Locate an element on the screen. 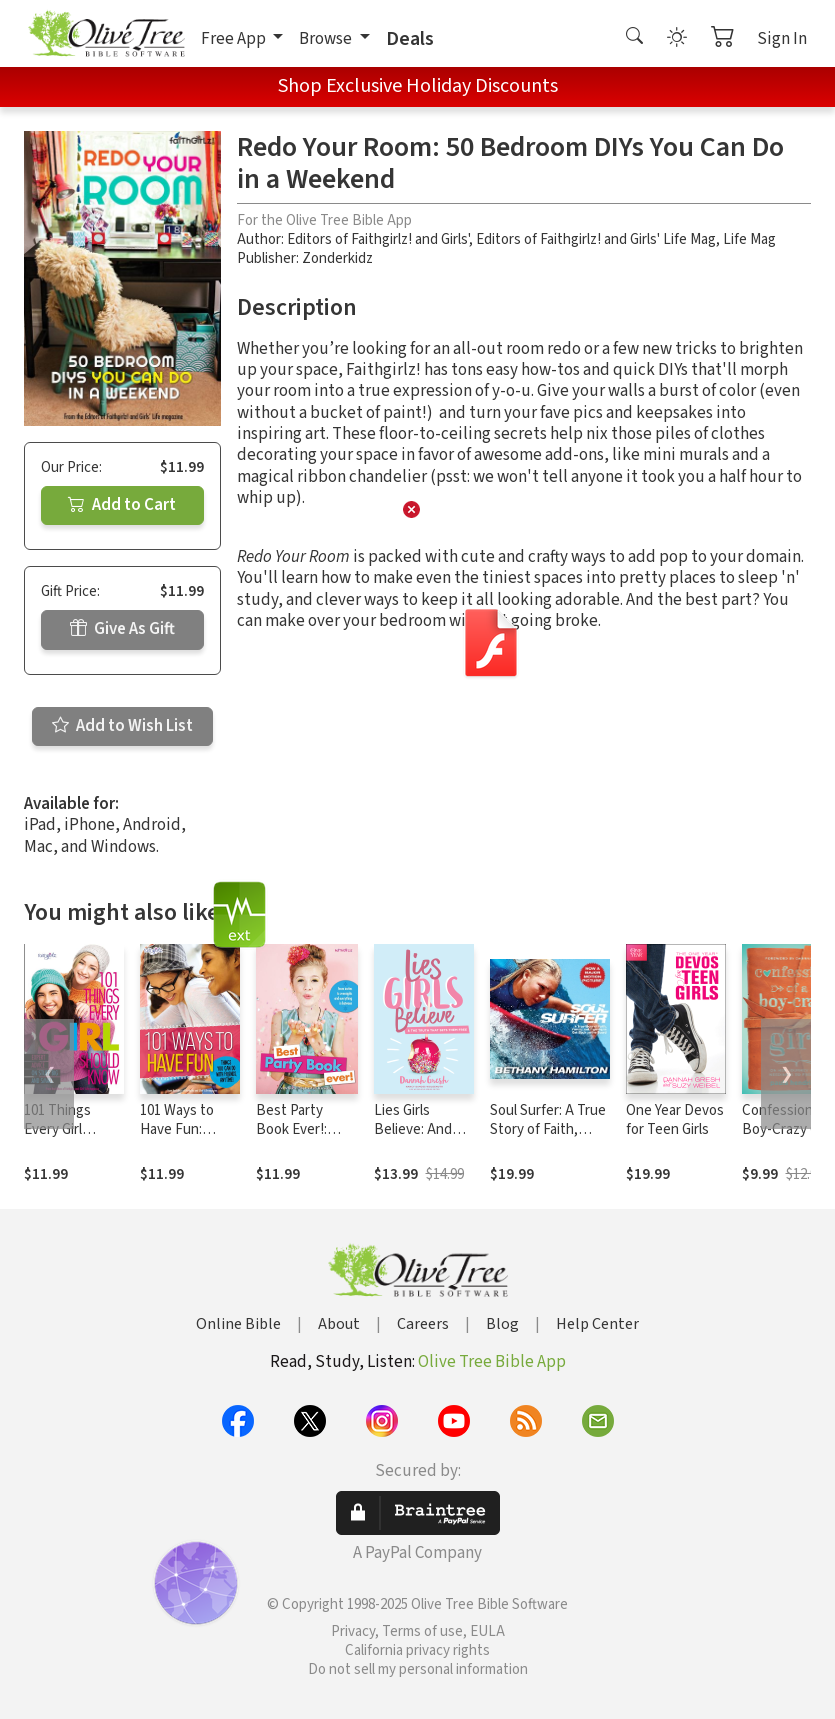 This screenshot has height=1719, width=835. virtualbox extension pack file is located at coordinates (239, 914).